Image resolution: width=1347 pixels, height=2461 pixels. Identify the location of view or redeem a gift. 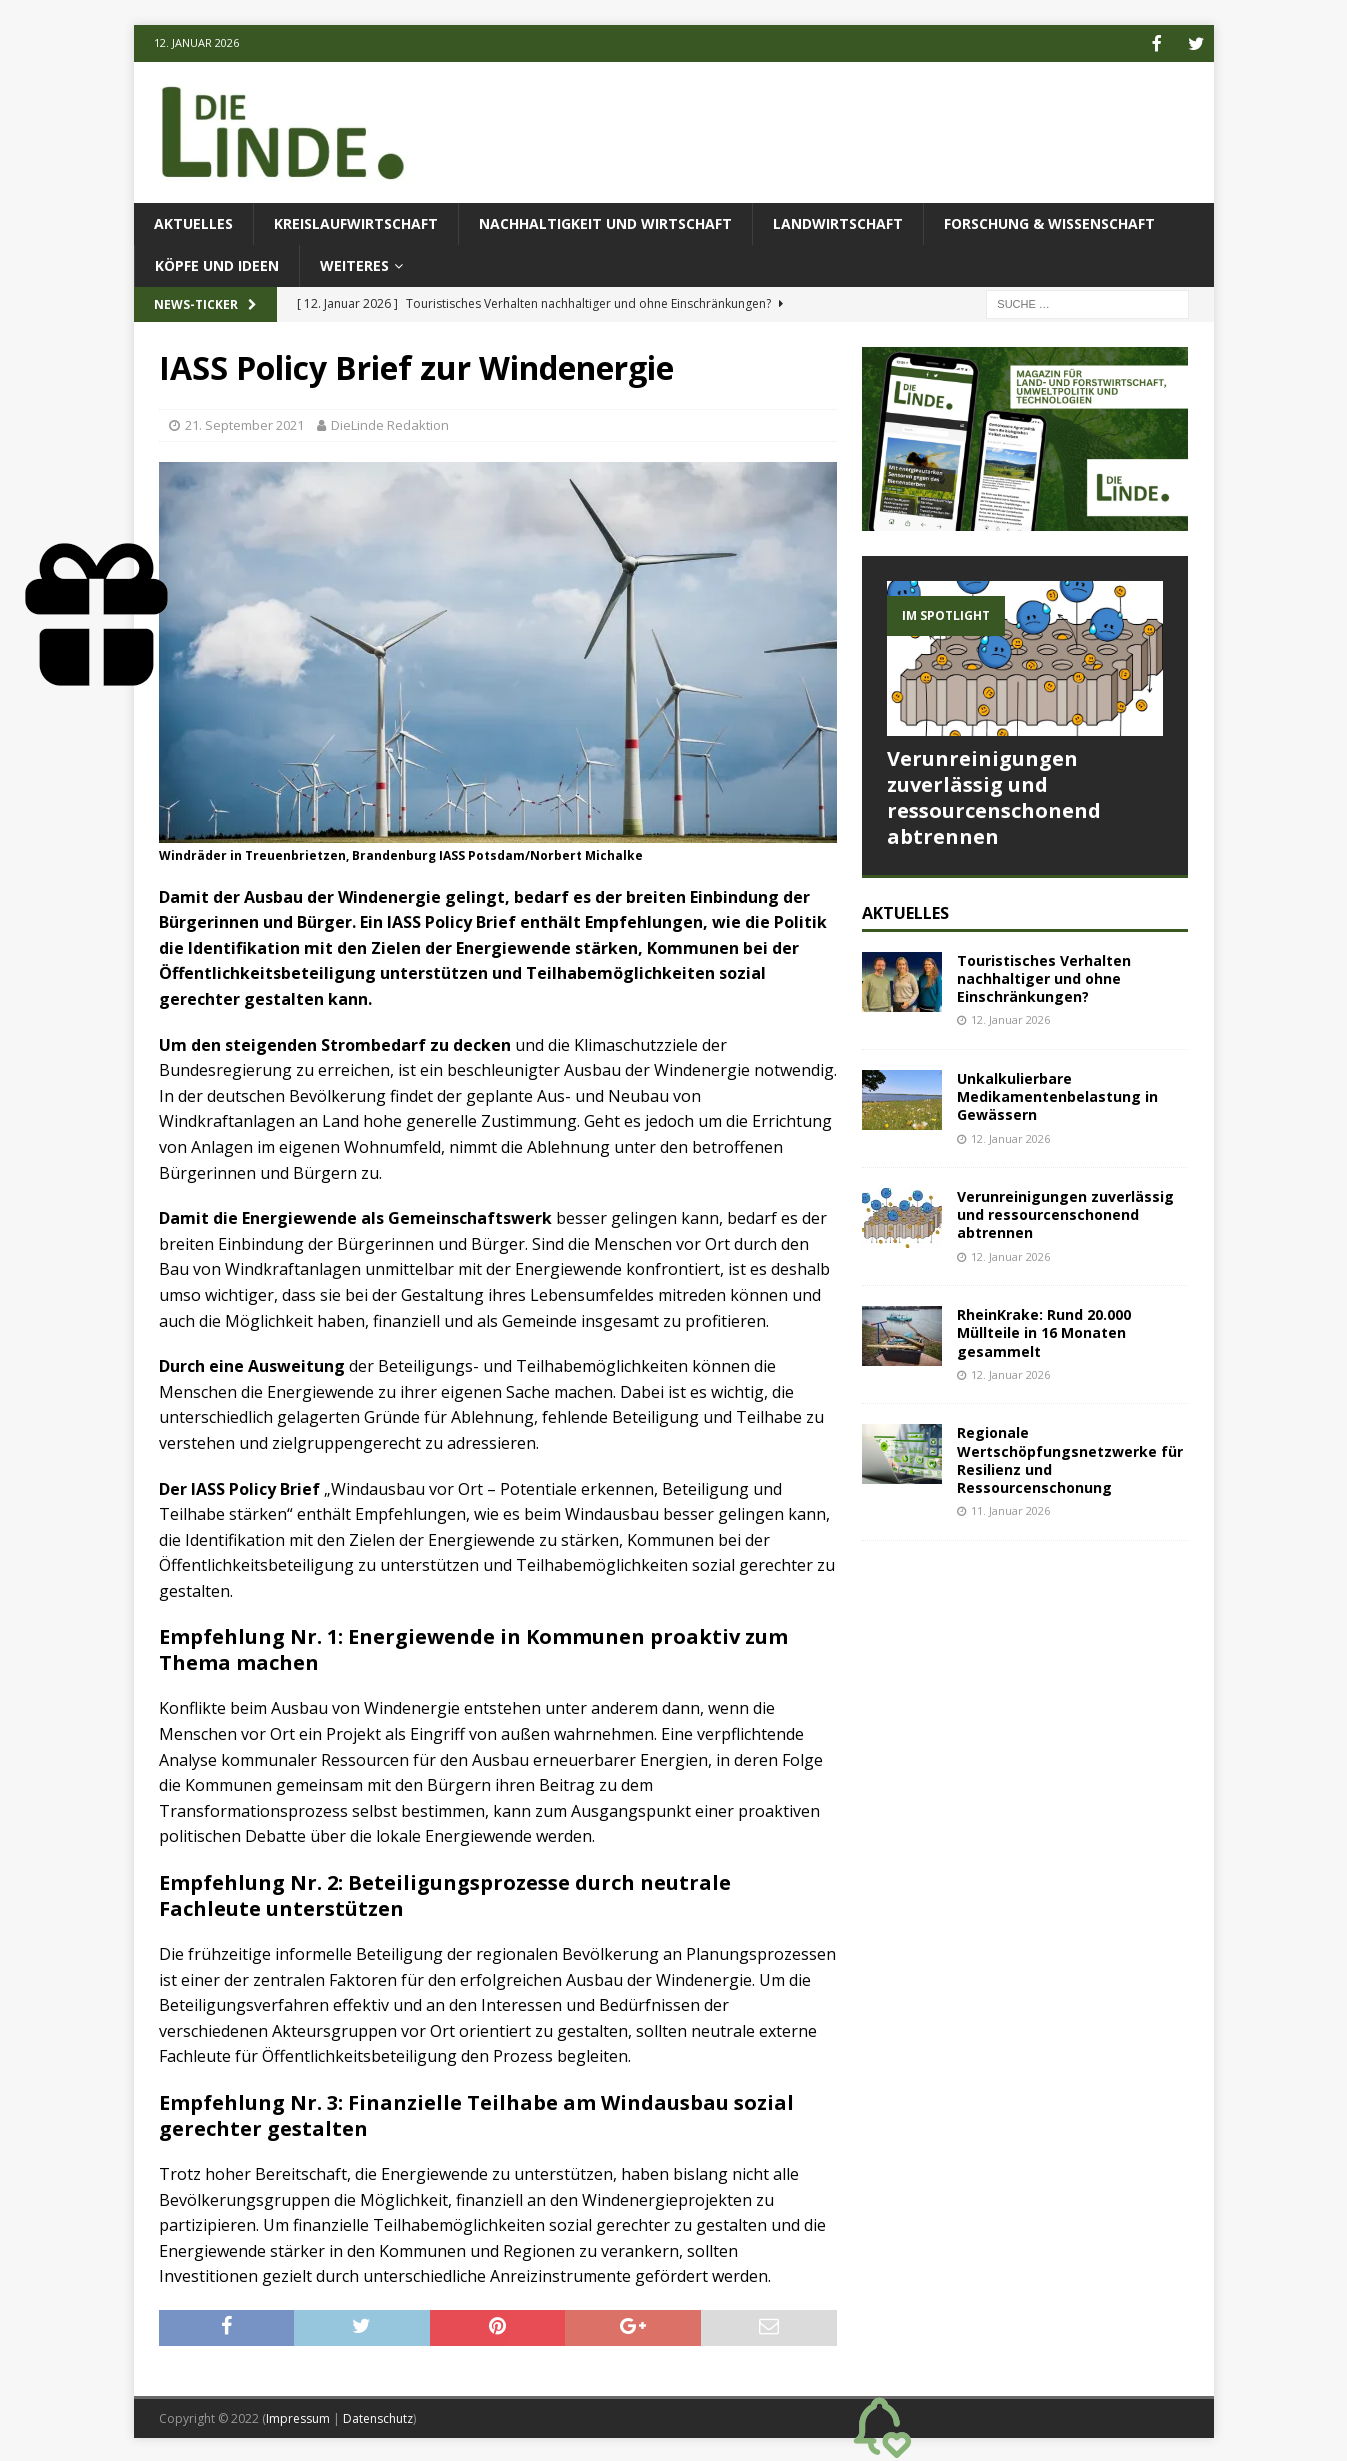
(96, 614).